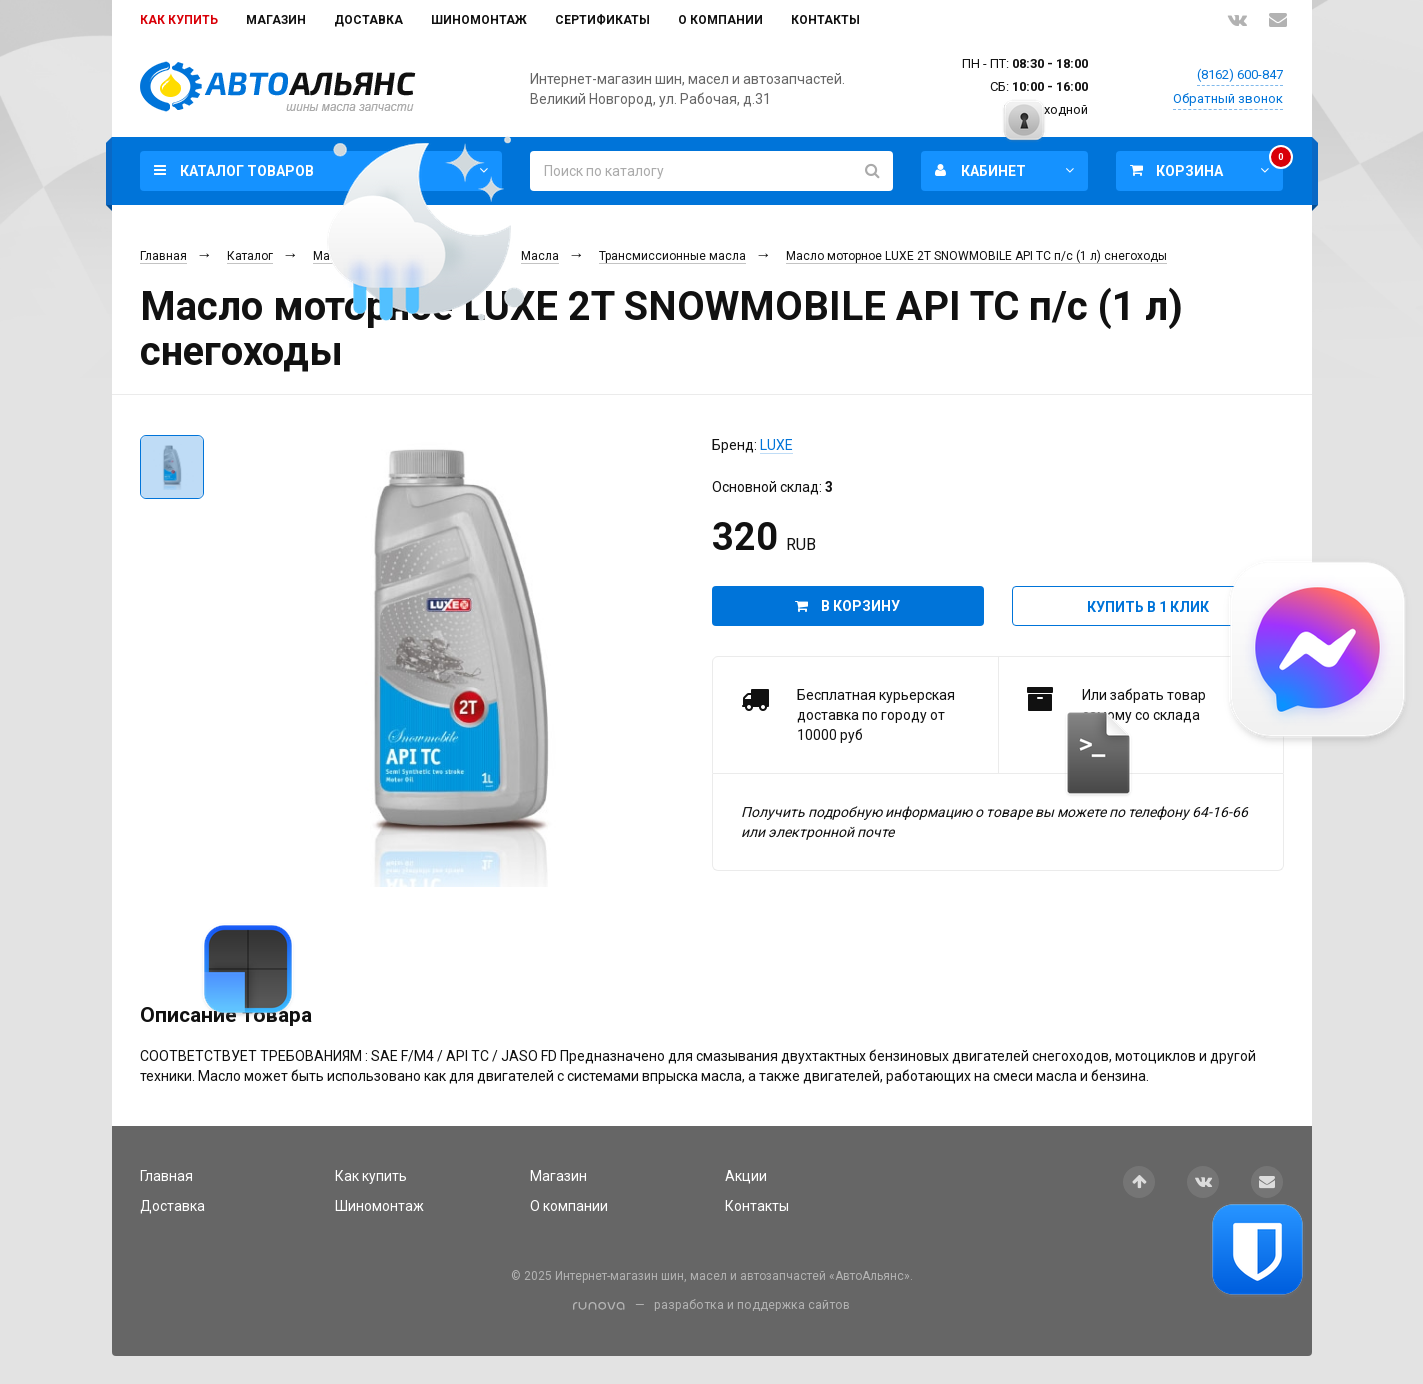 Image resolution: width=1423 pixels, height=1384 pixels. What do you see at coordinates (1317, 649) in the screenshot?
I see `open caprine, a third-party facebook messenger client` at bounding box center [1317, 649].